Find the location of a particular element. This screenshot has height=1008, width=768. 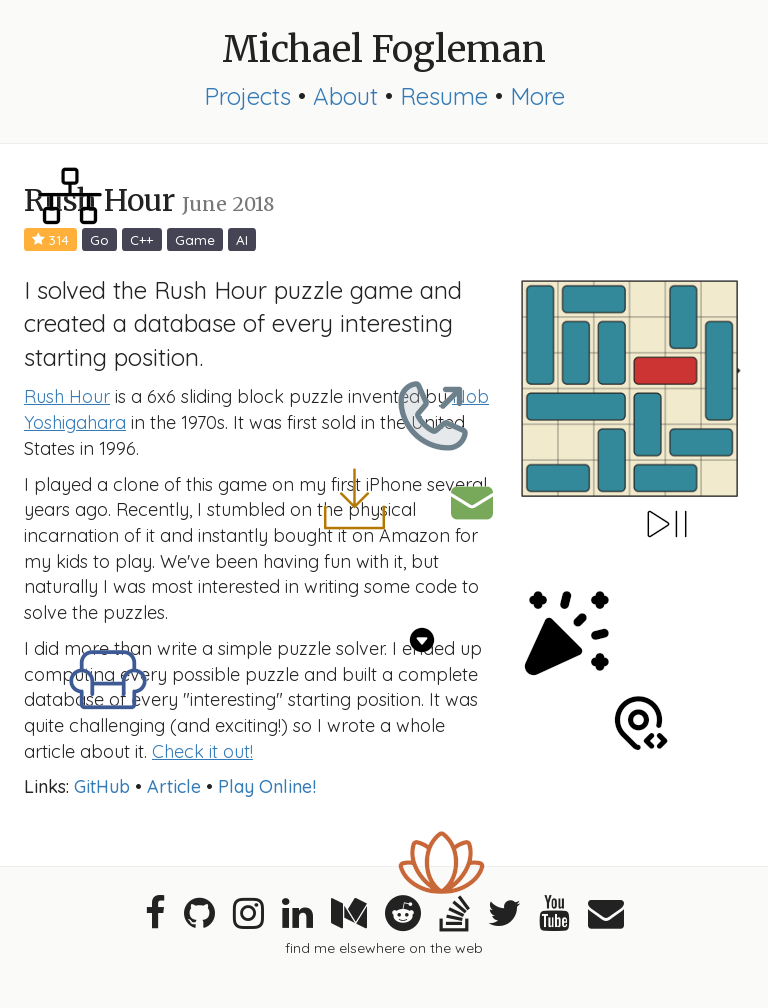

access location-based code or coordinates is located at coordinates (638, 722).